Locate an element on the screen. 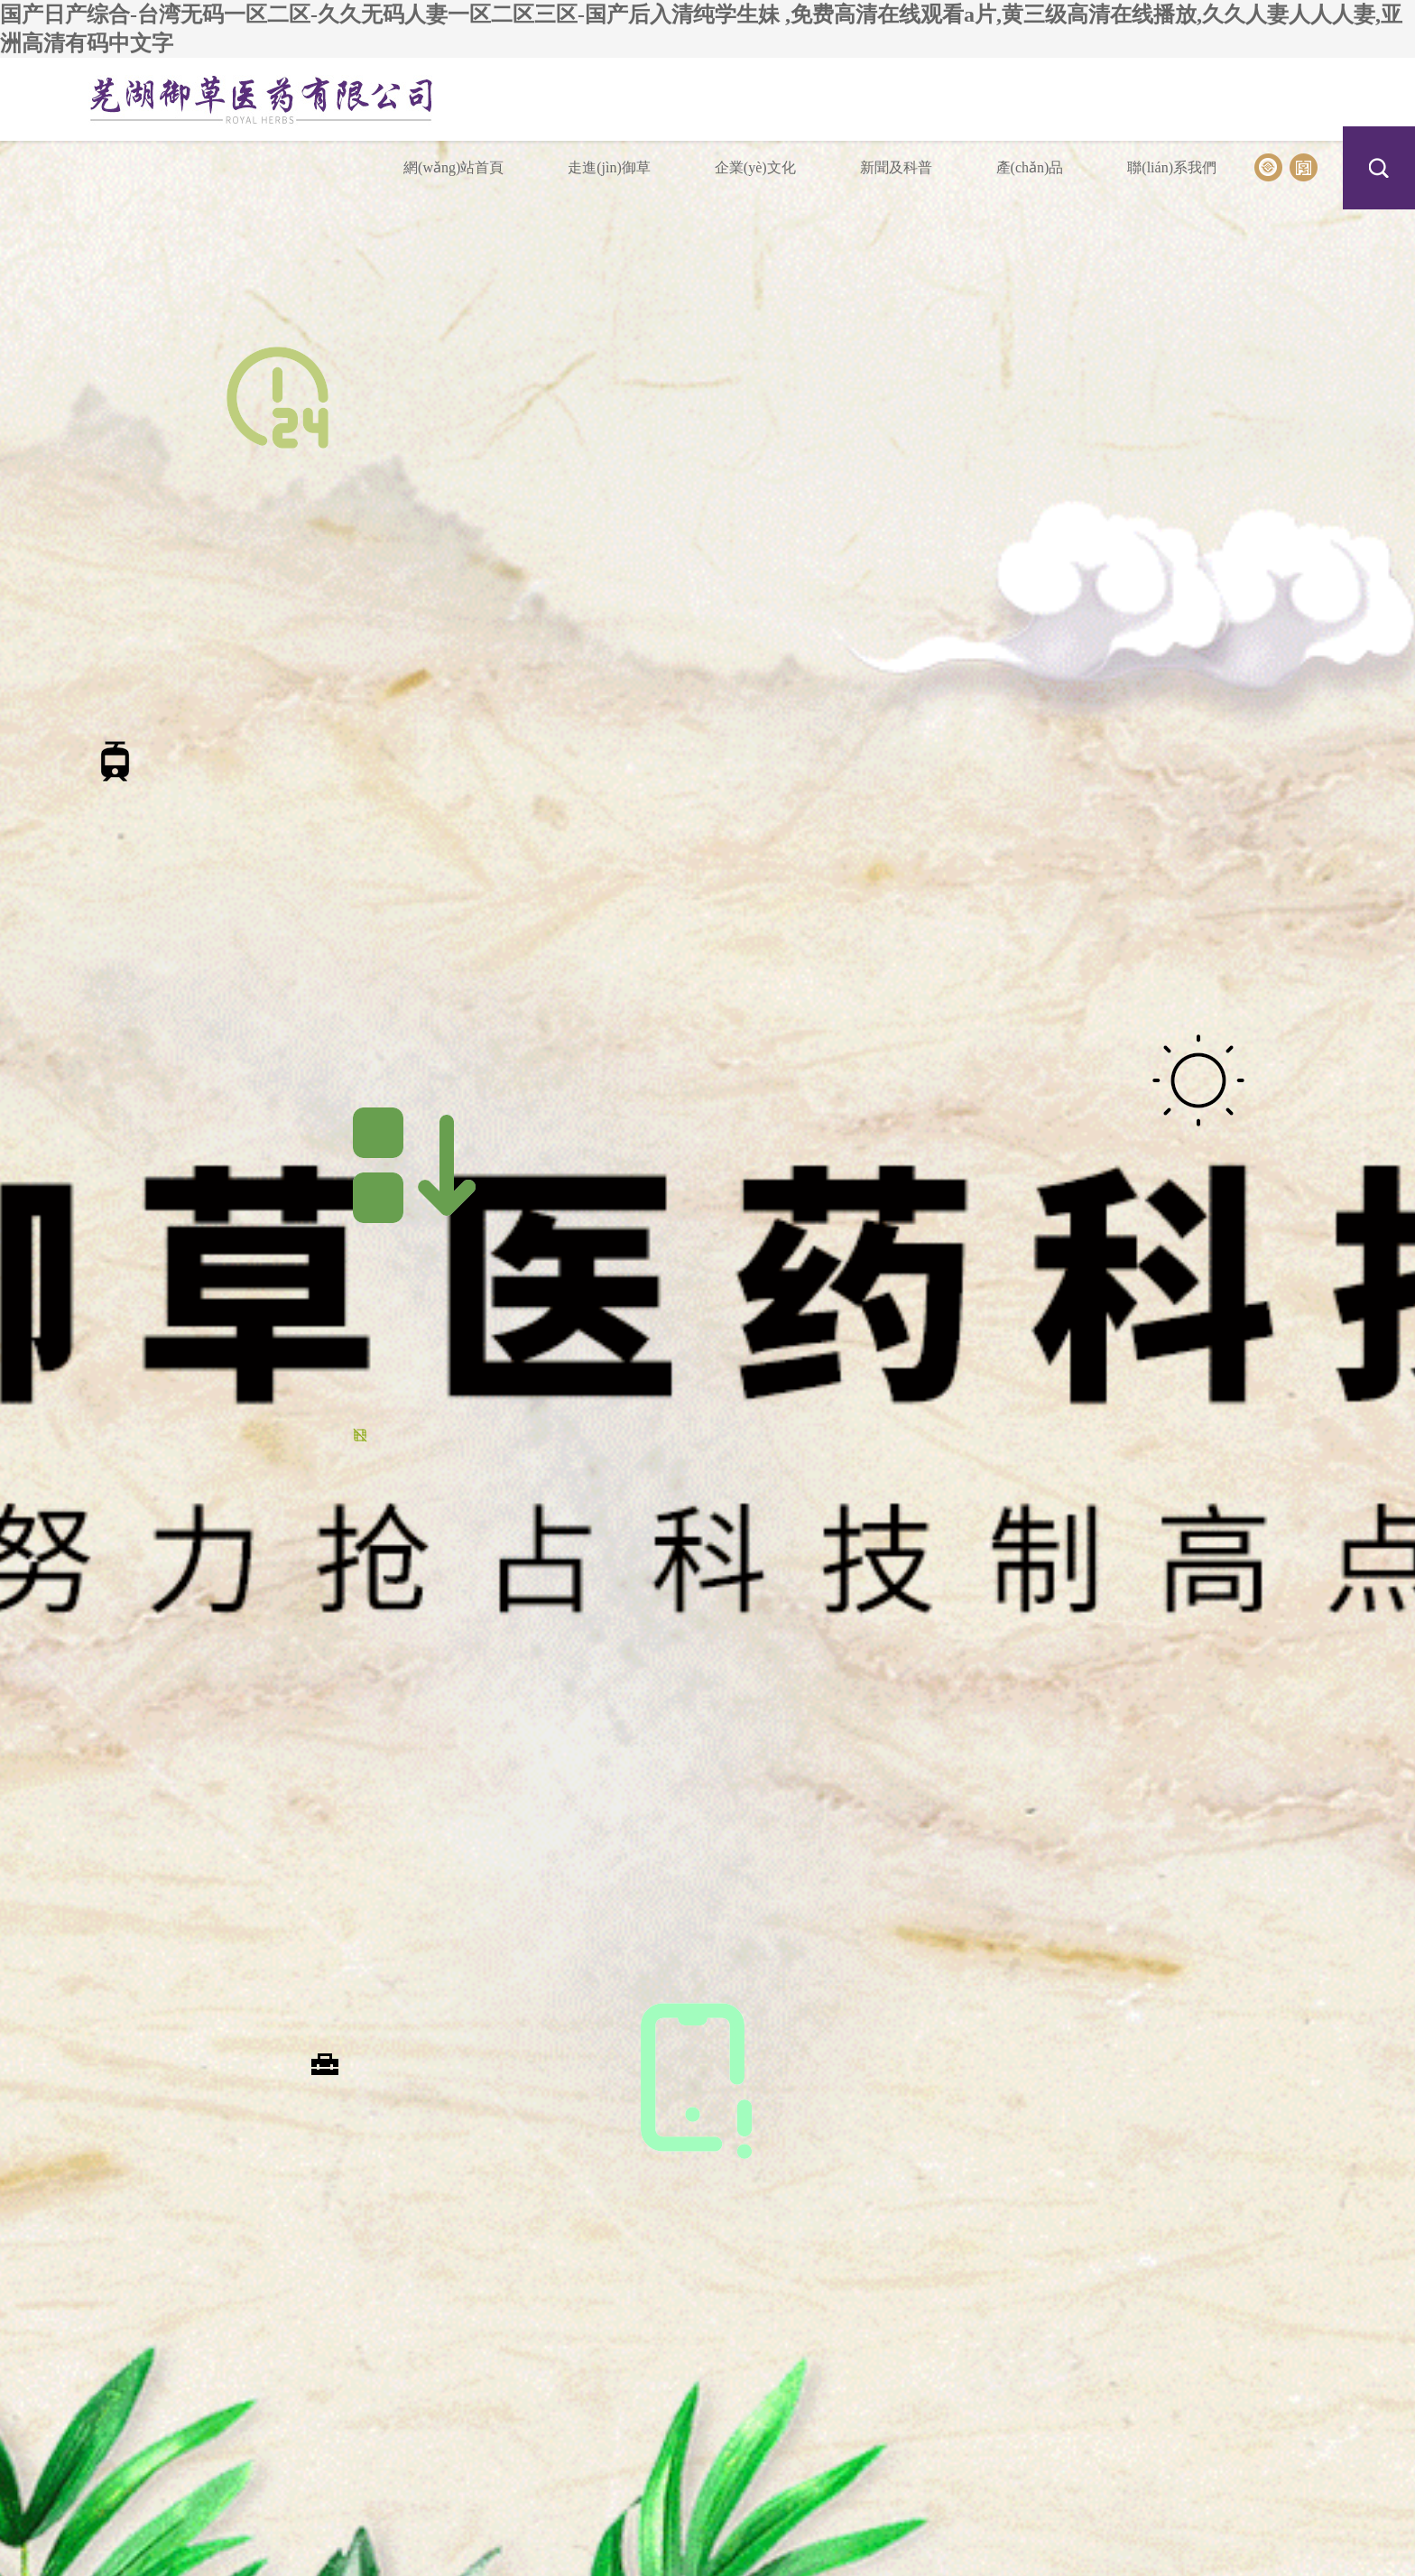  access home repair services is located at coordinates (325, 2064).